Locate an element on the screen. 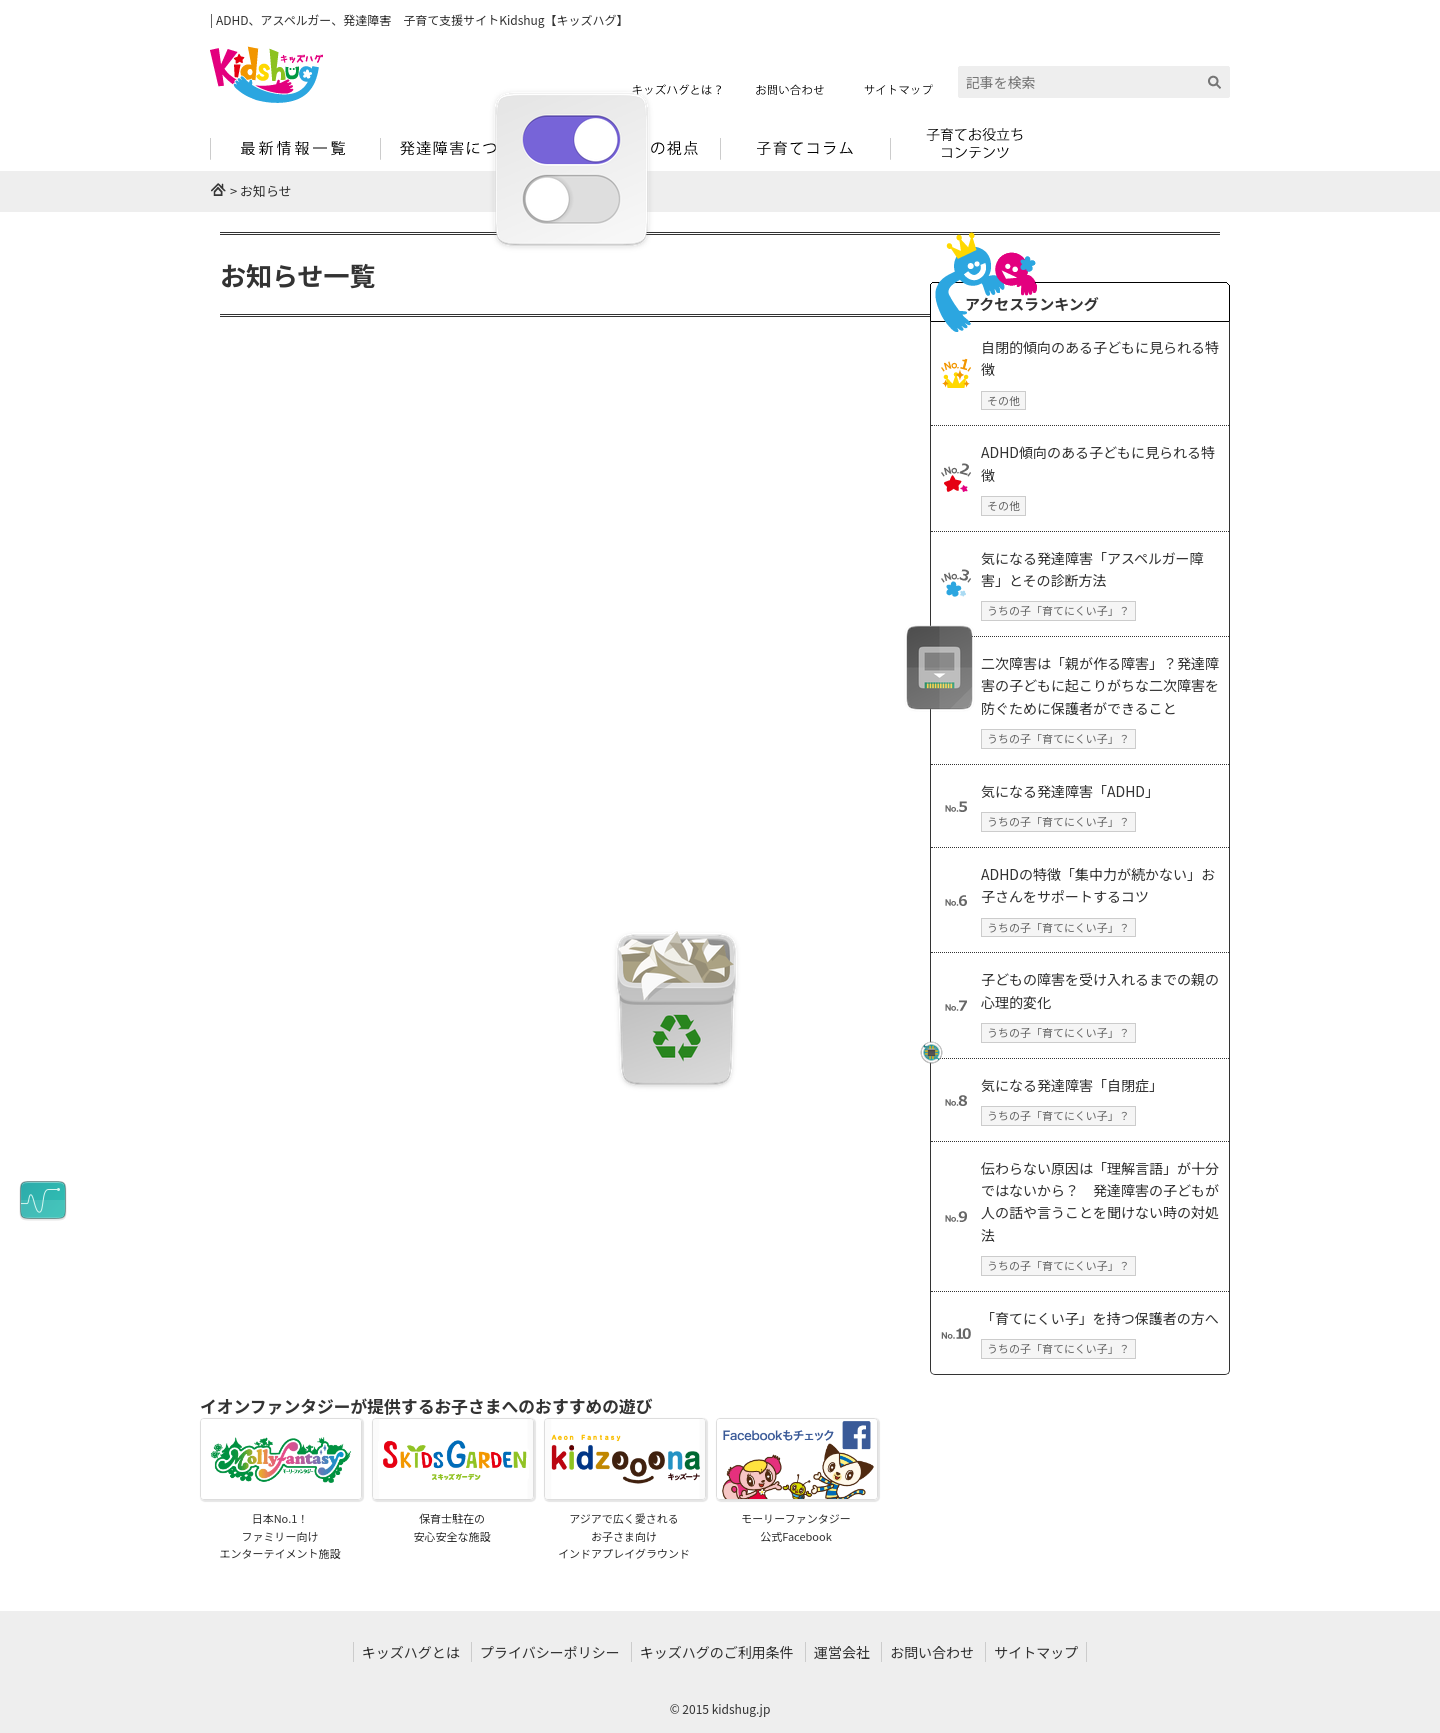 This screenshot has width=1440, height=1733. access hardware driver settings is located at coordinates (931, 1052).